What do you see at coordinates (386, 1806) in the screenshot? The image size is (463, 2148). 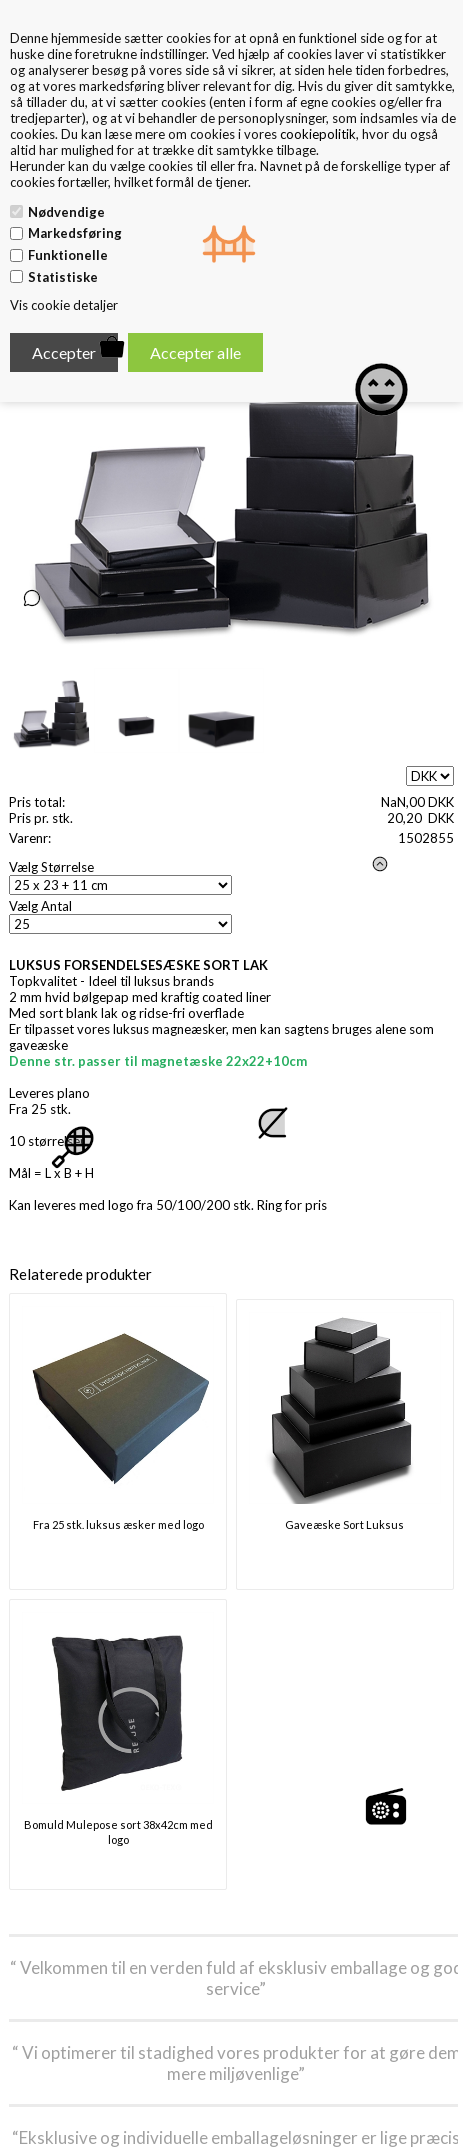 I see `open radio or audio streaming` at bounding box center [386, 1806].